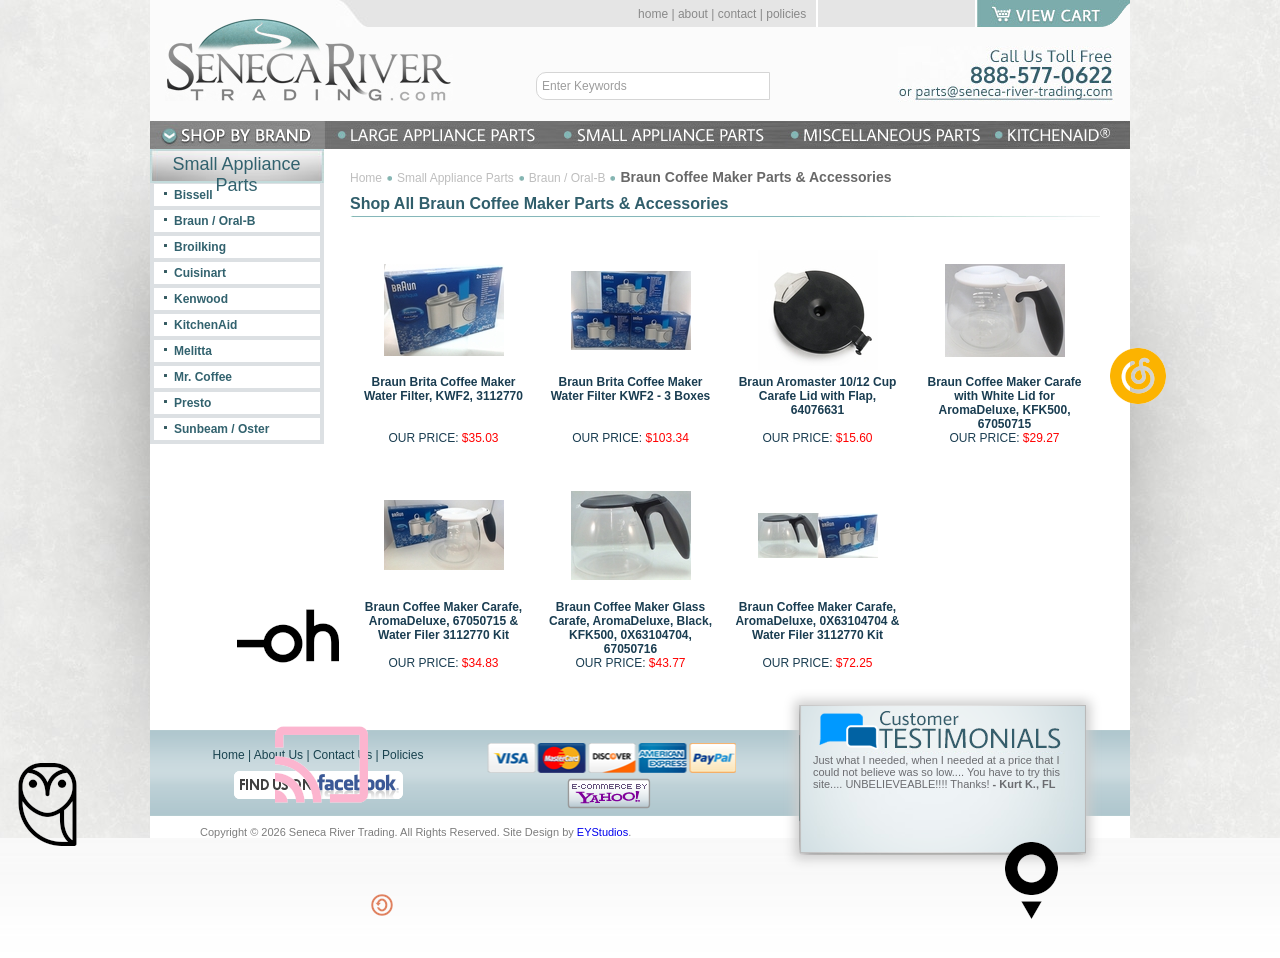 The width and height of the screenshot is (1280, 958). I want to click on oh dear website monitoring service logo, so click(288, 636).